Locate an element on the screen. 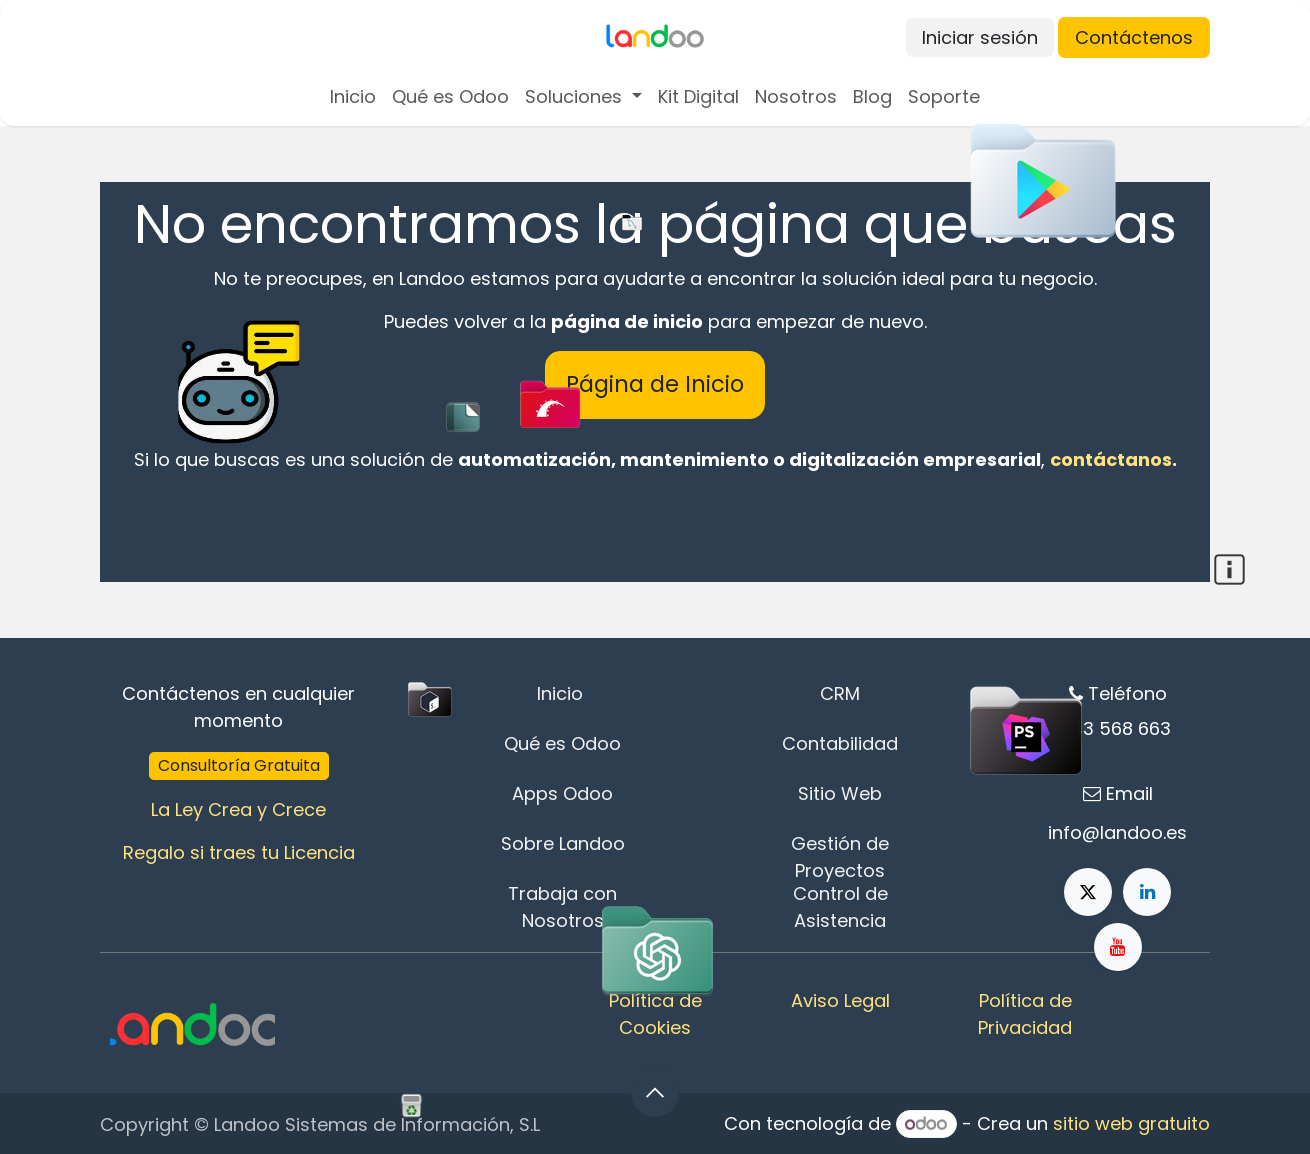 Image resolution: width=1310 pixels, height=1154 pixels. view system information or details is located at coordinates (1229, 569).